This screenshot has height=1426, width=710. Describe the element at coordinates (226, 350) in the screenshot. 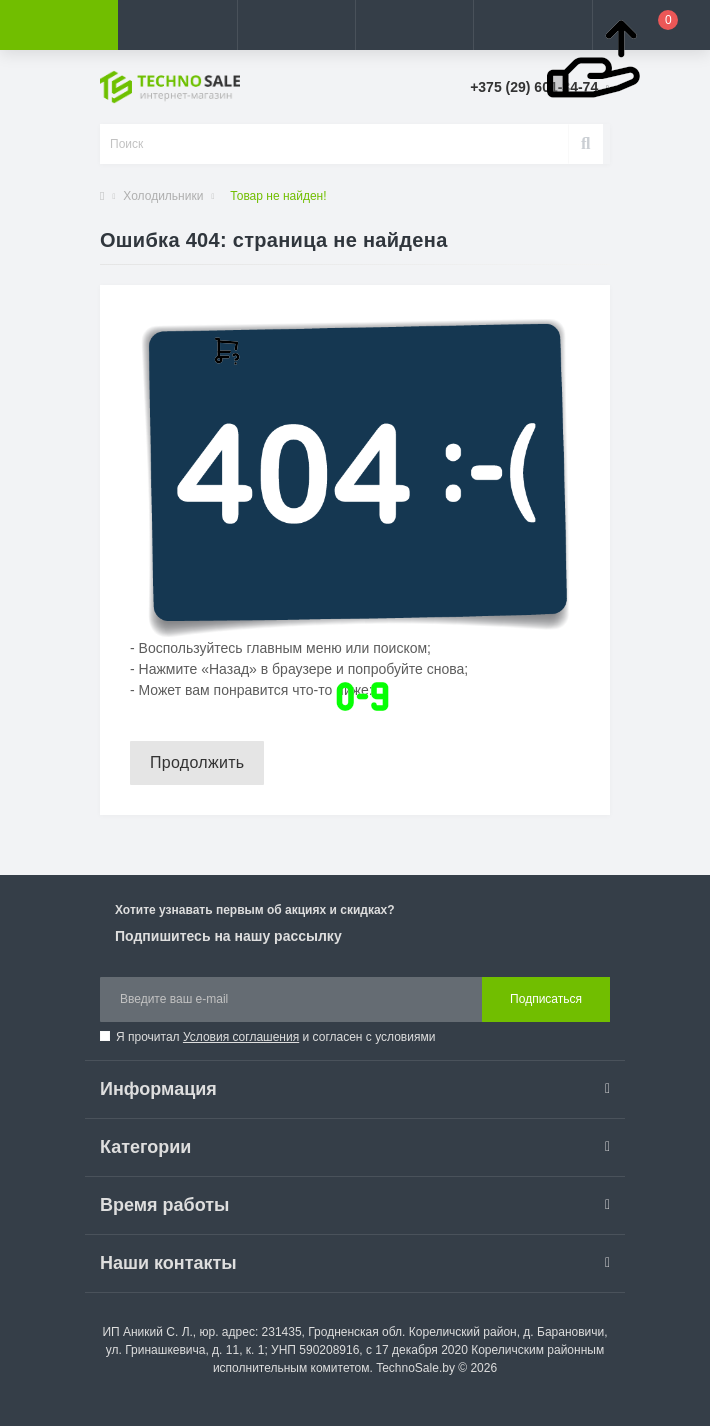

I see `get help with your shopping cart` at that location.